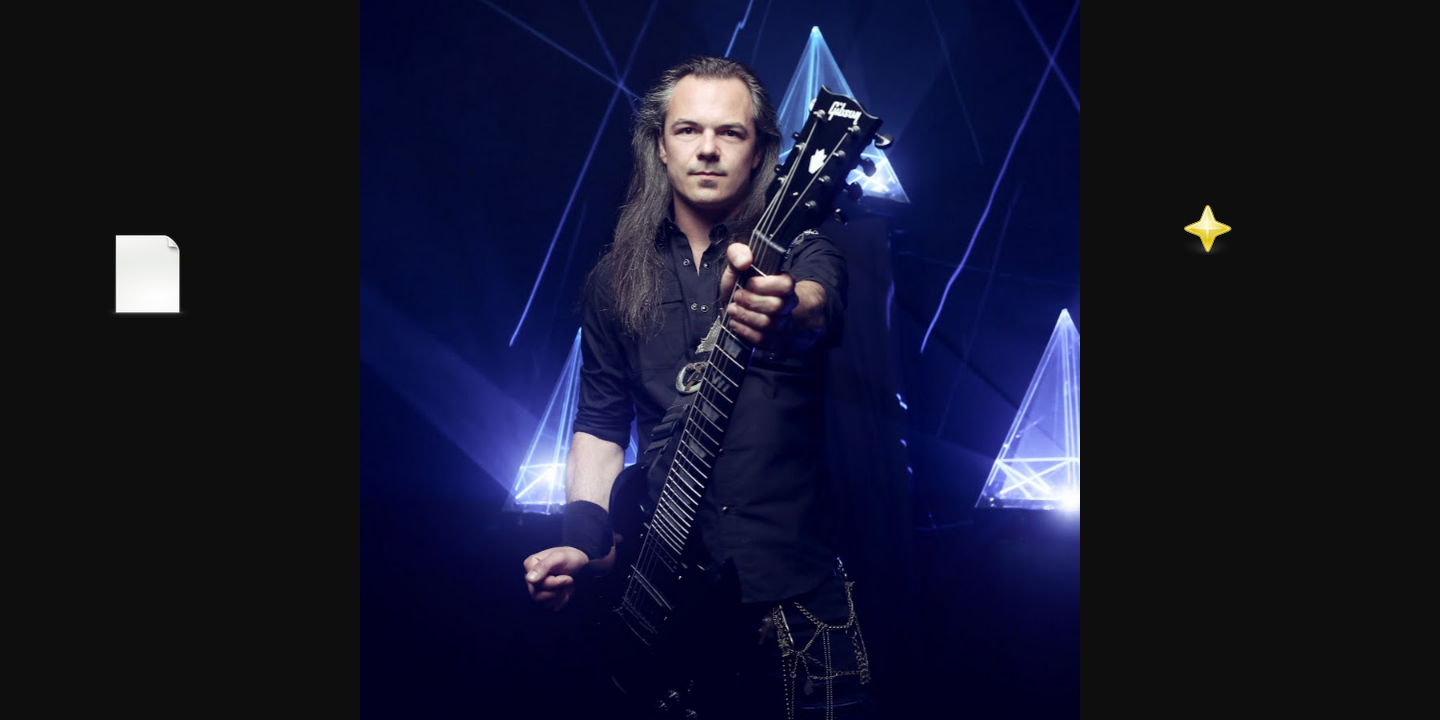 The height and width of the screenshot is (720, 1440). Describe the element at coordinates (149, 274) in the screenshot. I see `a text or document file preview` at that location.